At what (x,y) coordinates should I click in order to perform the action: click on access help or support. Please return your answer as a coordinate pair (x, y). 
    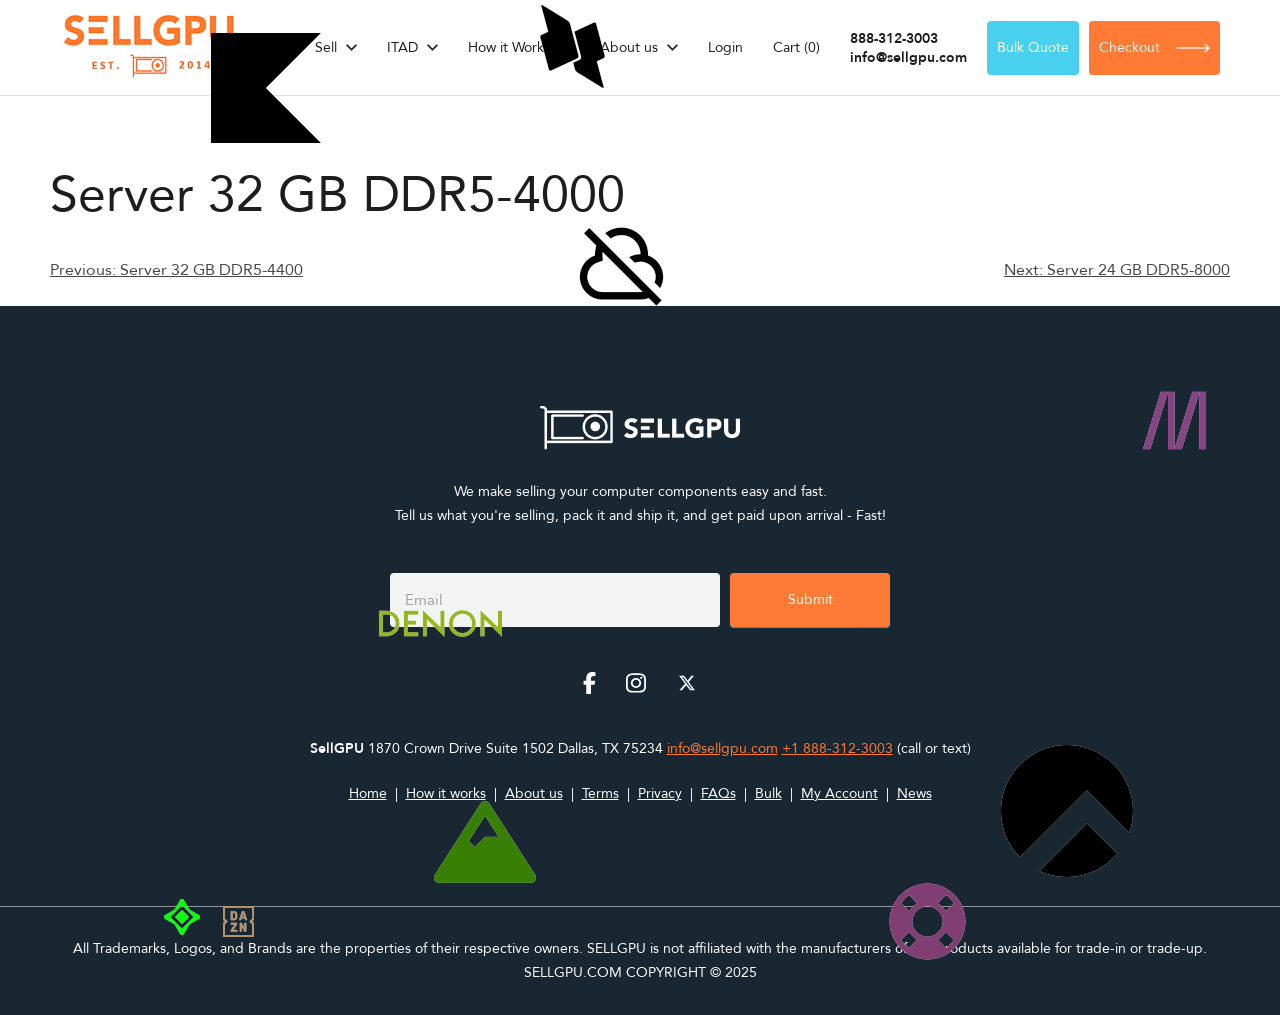
    Looking at the image, I should click on (927, 921).